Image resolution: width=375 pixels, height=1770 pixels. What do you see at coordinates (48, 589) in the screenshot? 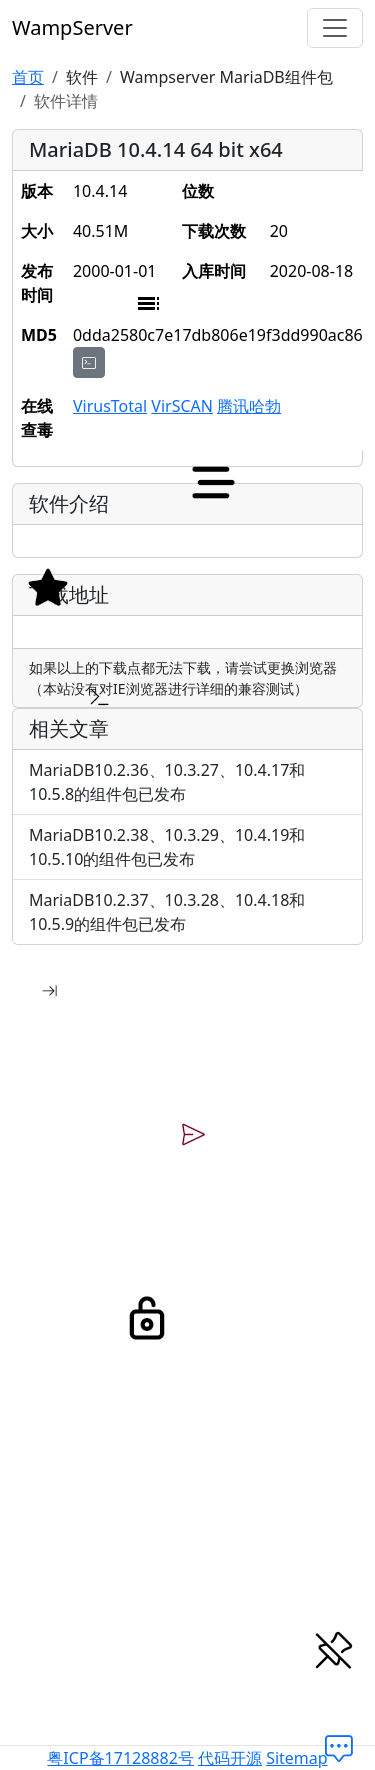
I see `indicates a favorited or starred item` at bounding box center [48, 589].